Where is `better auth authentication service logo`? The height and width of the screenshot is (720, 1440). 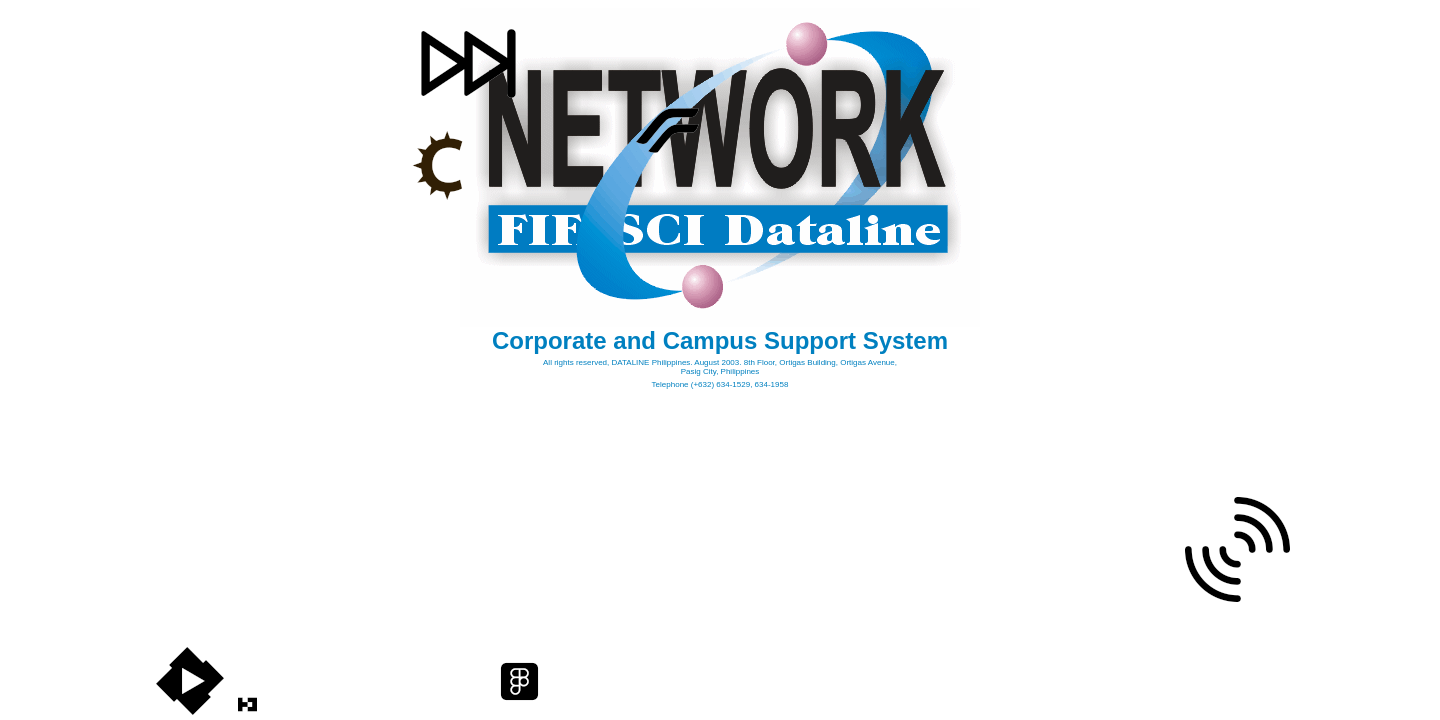 better auth authentication service logo is located at coordinates (247, 704).